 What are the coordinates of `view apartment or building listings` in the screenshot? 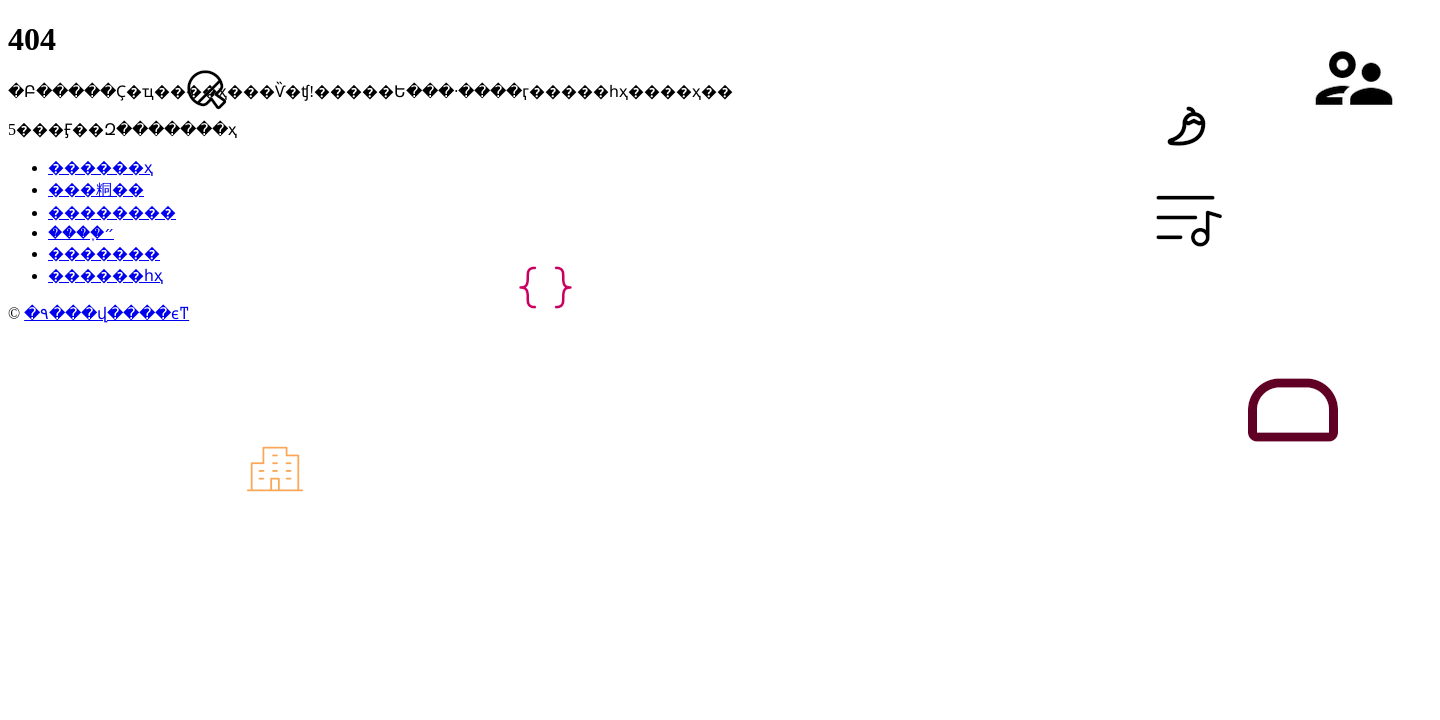 It's located at (275, 469).